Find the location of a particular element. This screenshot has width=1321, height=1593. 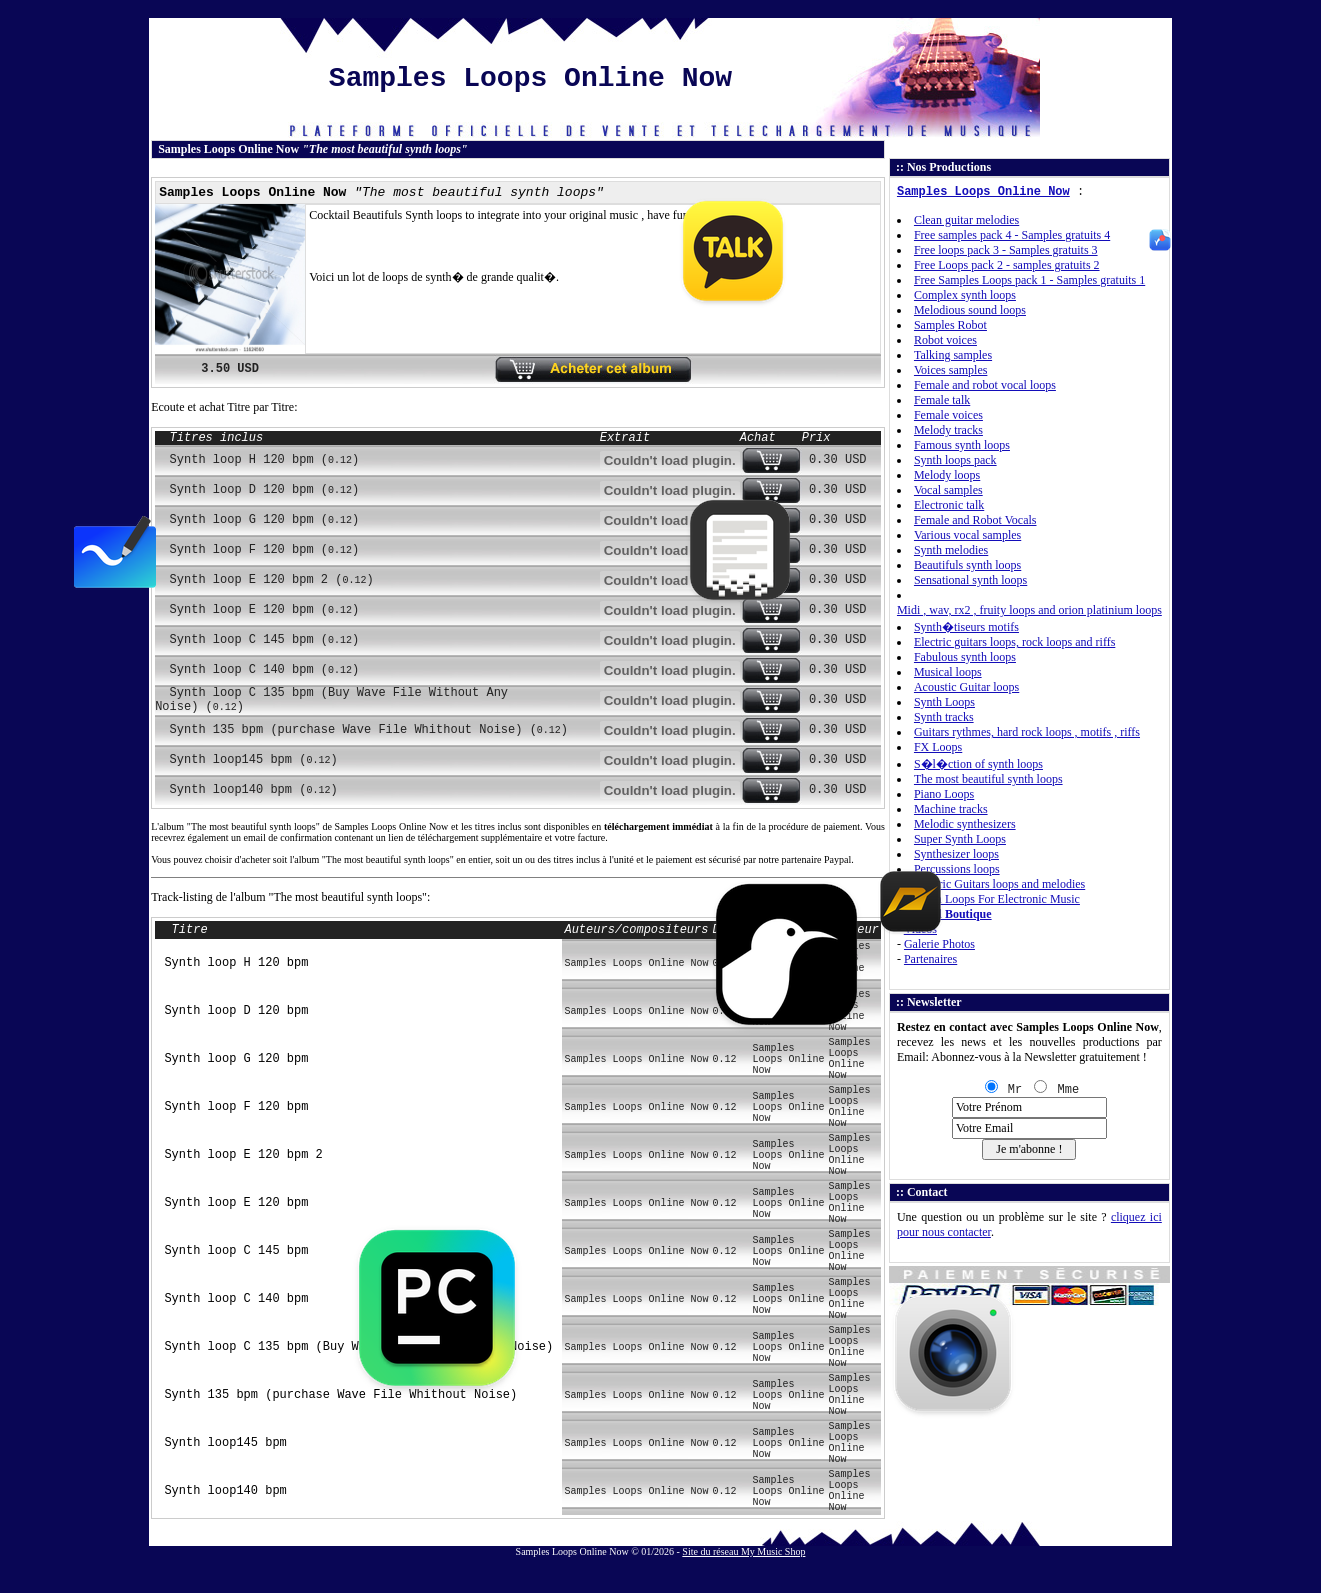

open Buffer text editor app is located at coordinates (740, 550).